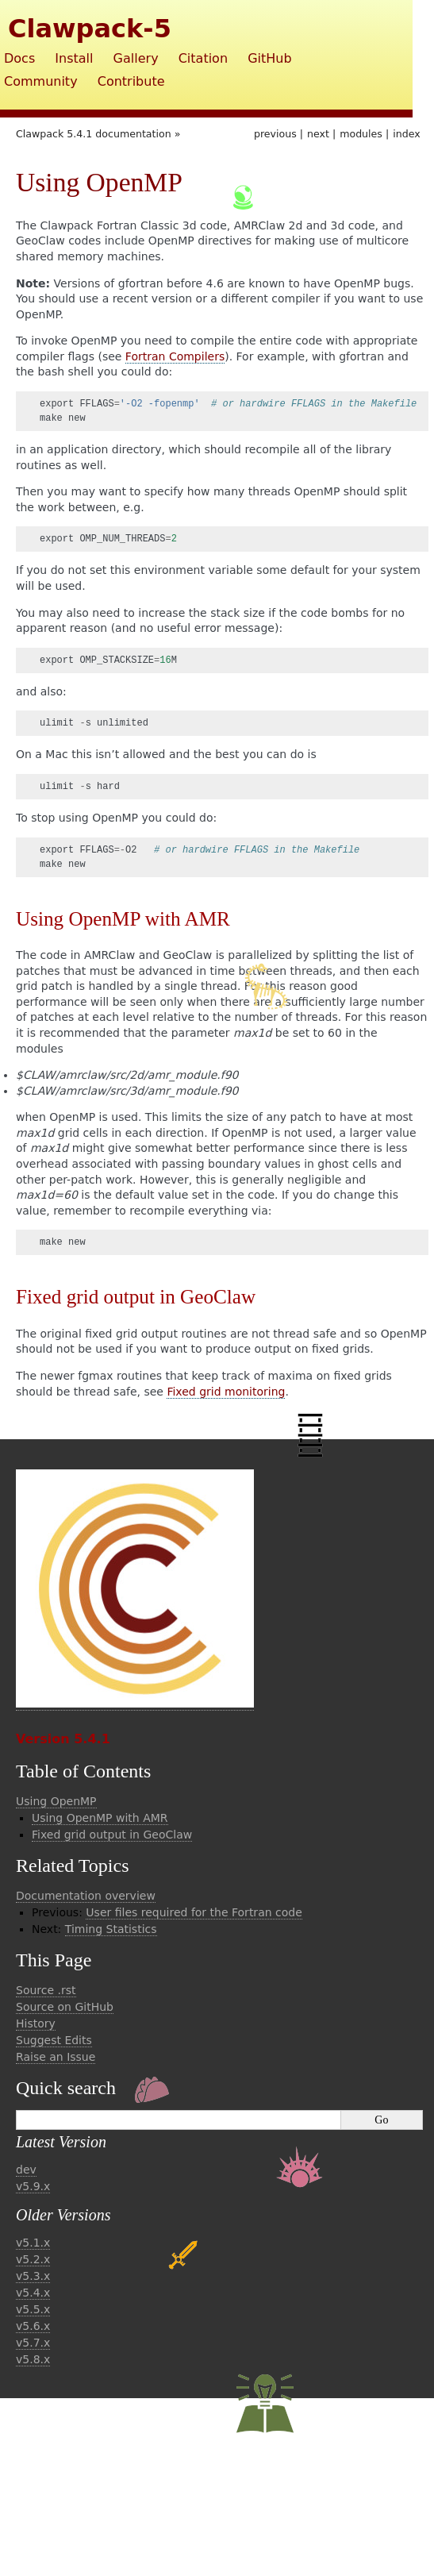 This screenshot has height=2576, width=434. What do you see at coordinates (265, 2404) in the screenshot?
I see `get inspired with creative ideas or tips` at bounding box center [265, 2404].